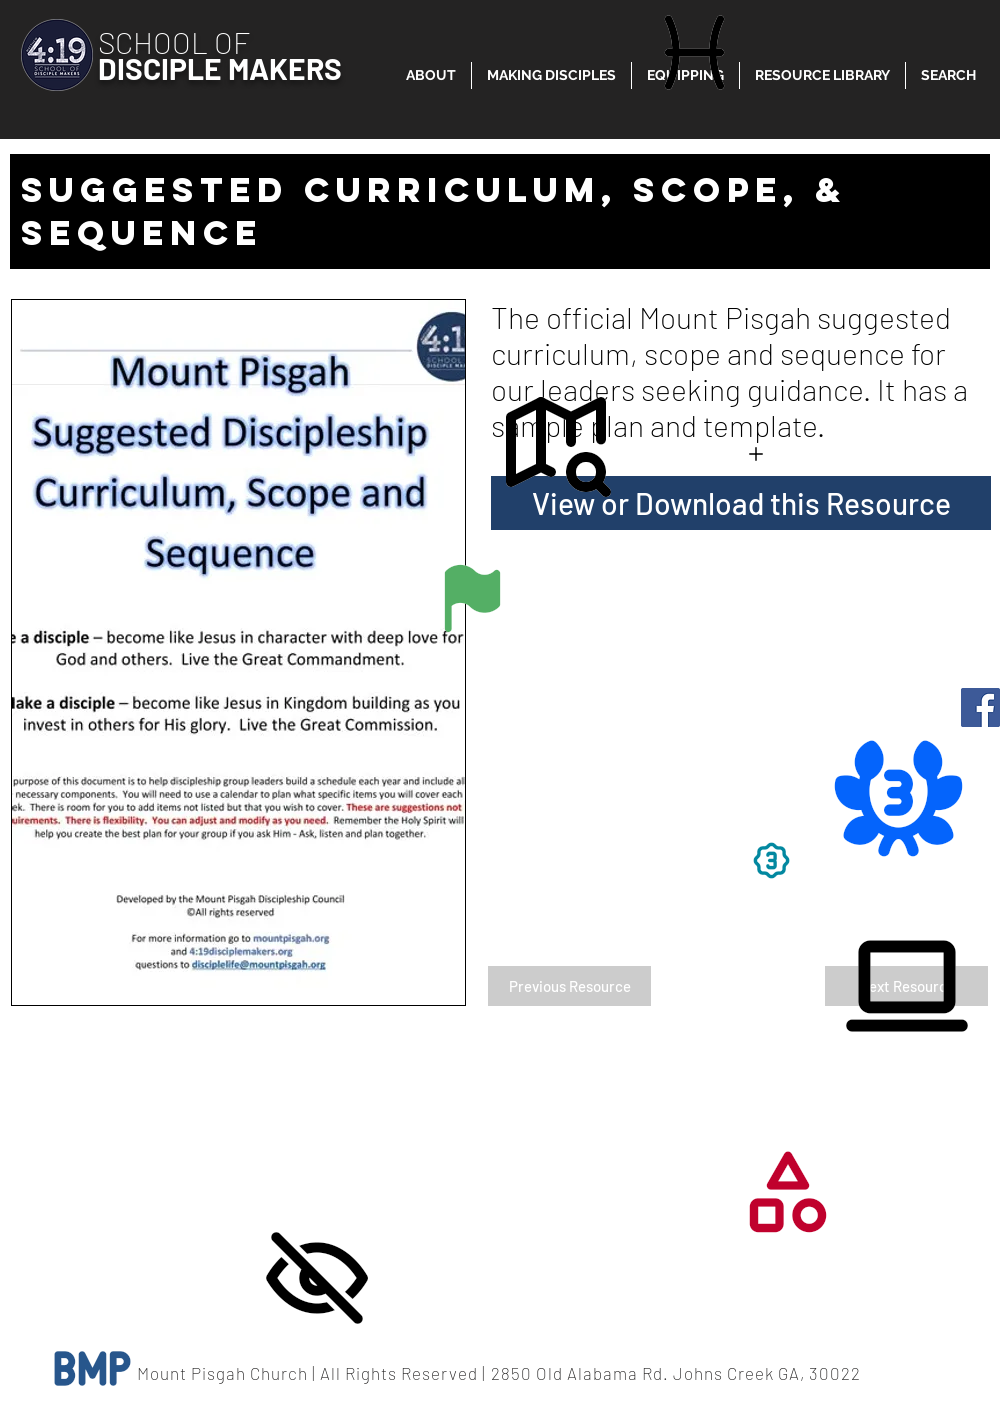  What do you see at coordinates (898, 798) in the screenshot?
I see `indicates third place ranking or bronze medal status` at bounding box center [898, 798].